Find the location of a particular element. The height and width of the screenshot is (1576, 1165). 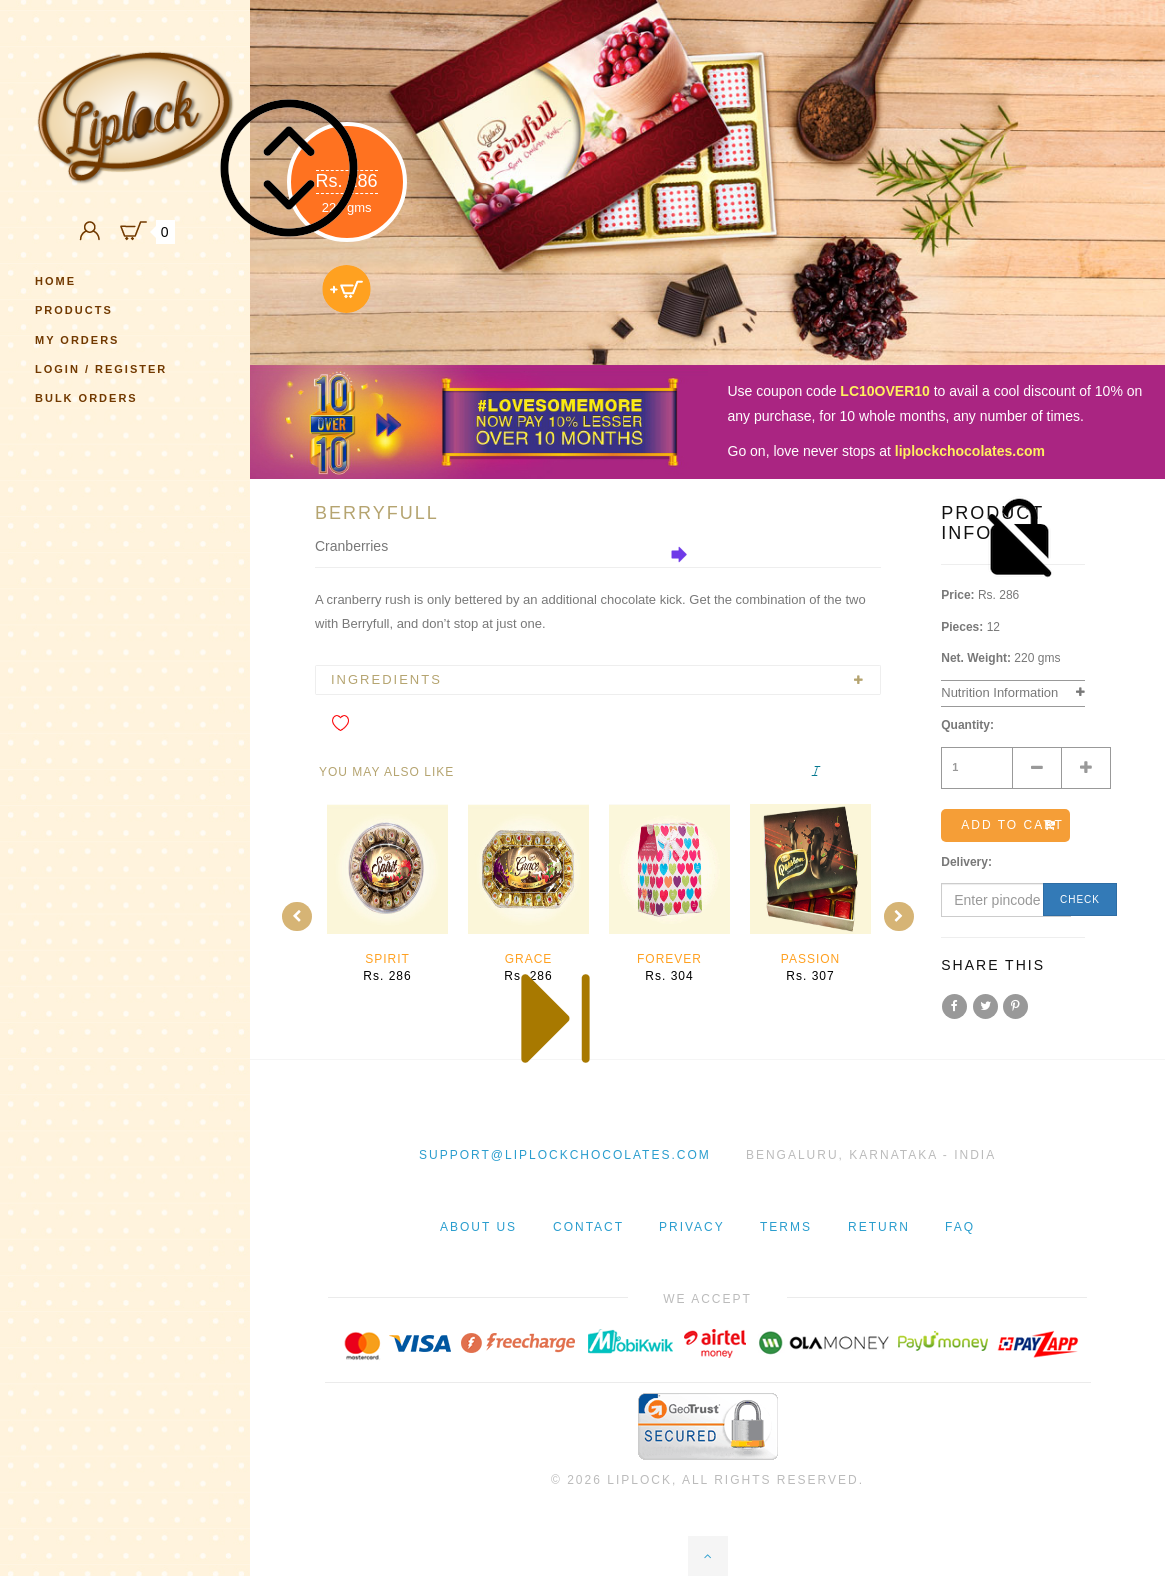

apply italic formatting to selected text is located at coordinates (816, 771).